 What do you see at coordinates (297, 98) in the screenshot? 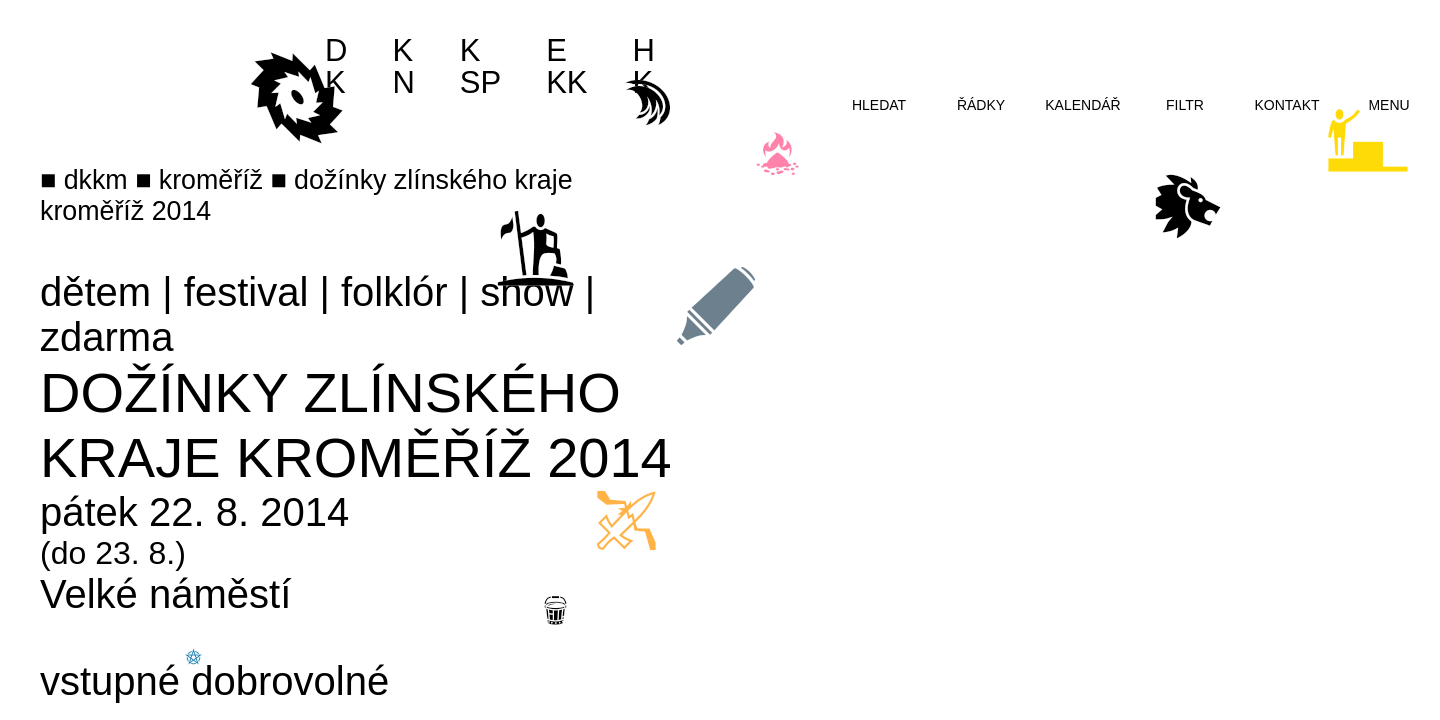
I see `craft or upgrade saw-type weapons` at bounding box center [297, 98].